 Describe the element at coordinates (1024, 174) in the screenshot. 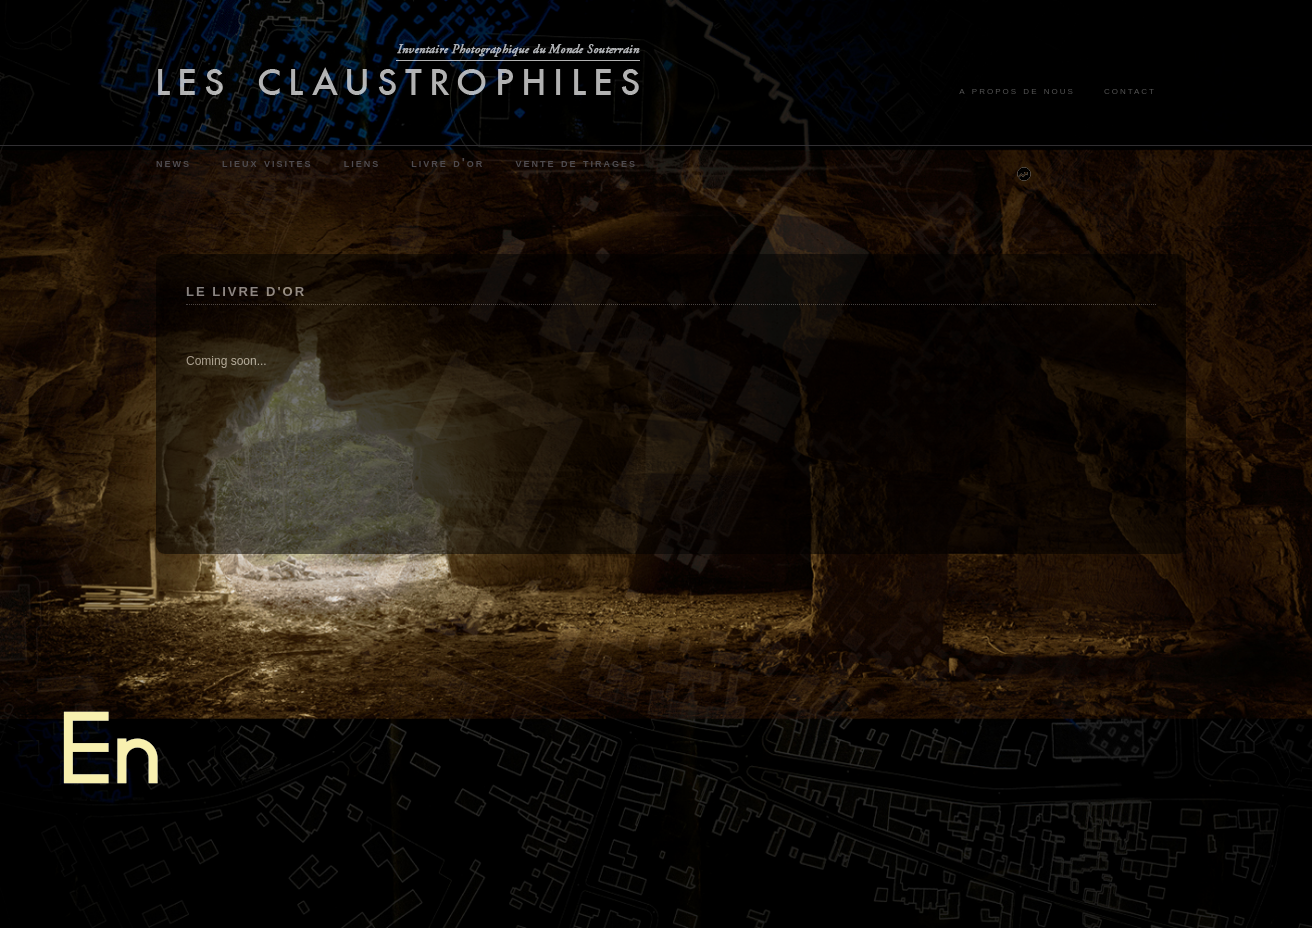

I see `view fund performance or investment growth` at that location.